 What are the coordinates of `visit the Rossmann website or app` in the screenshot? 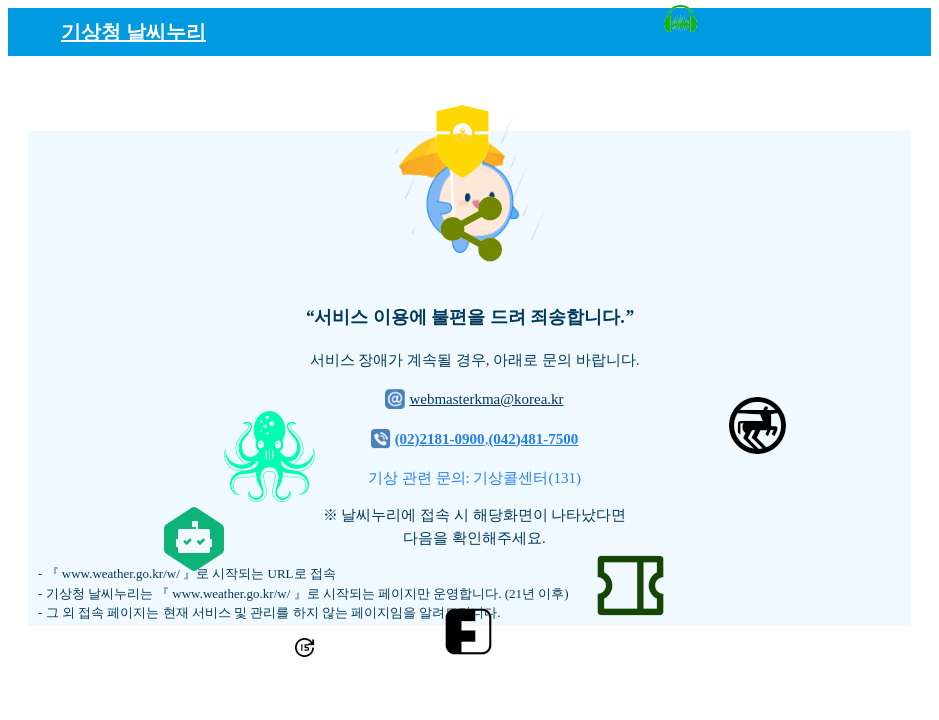 It's located at (757, 425).